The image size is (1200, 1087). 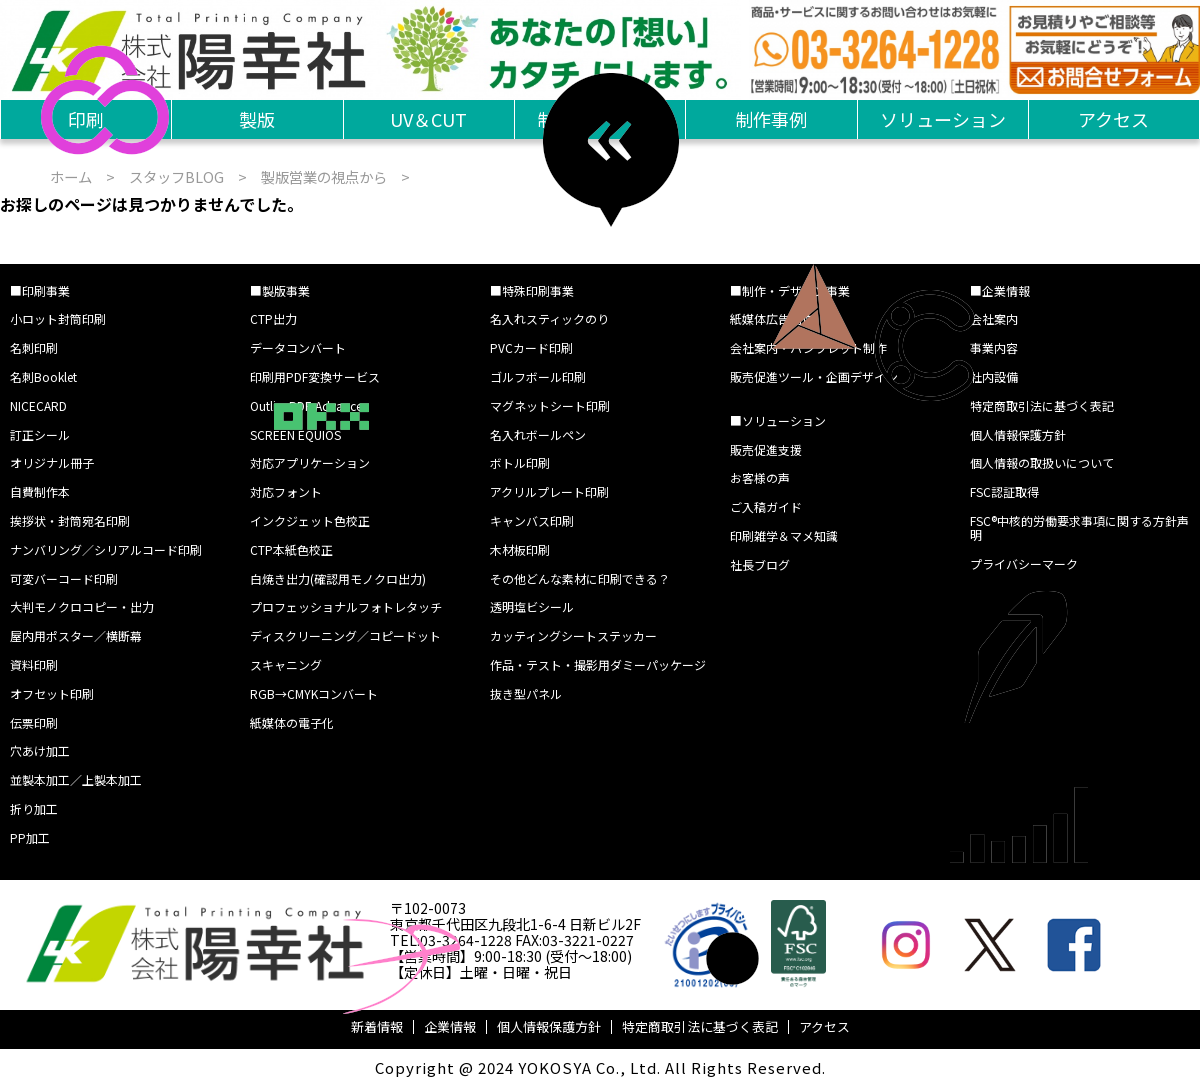 What do you see at coordinates (1019, 825) in the screenshot?
I see `view Social Blade analytics` at bounding box center [1019, 825].